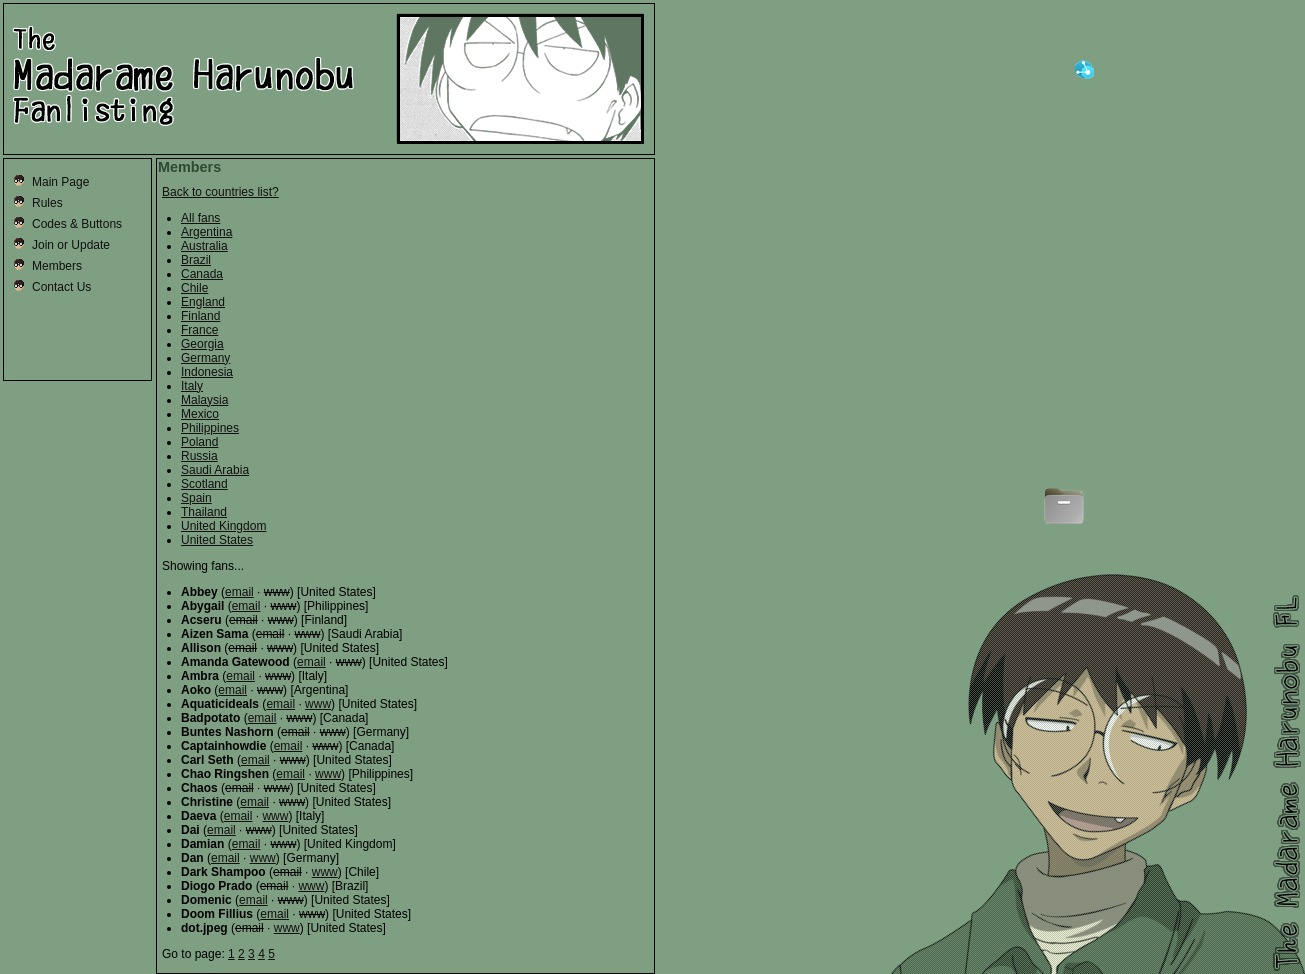 This screenshot has height=974, width=1305. I want to click on open the Nautilus file manager, so click(1064, 506).